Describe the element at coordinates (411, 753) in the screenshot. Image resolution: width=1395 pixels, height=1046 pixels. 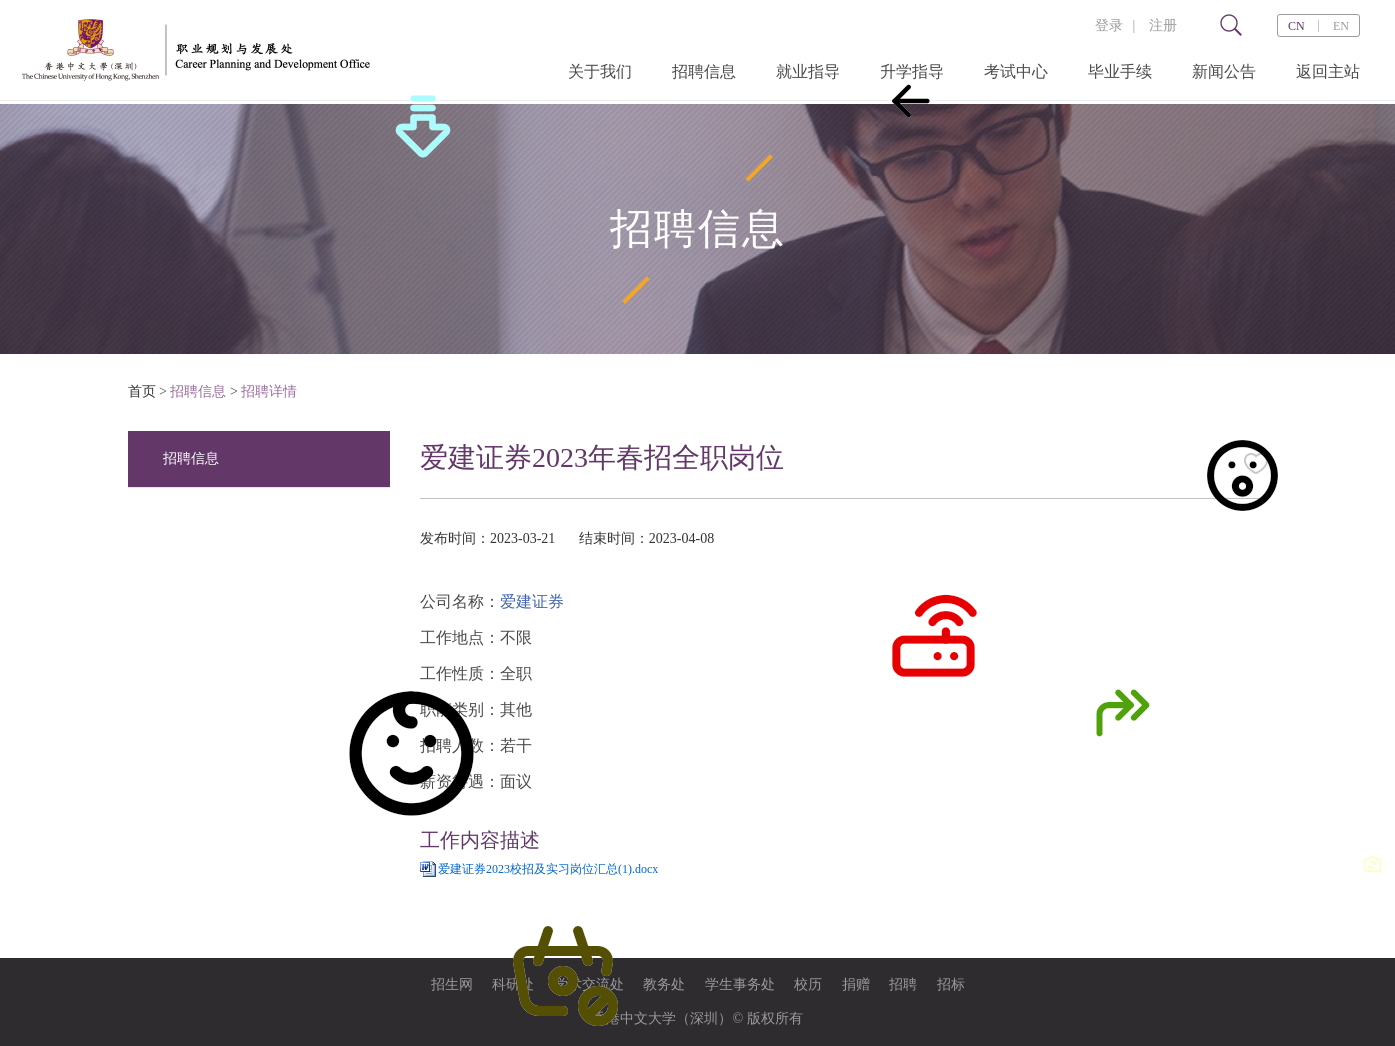
I see `indicates child-friendly or kids mode` at that location.